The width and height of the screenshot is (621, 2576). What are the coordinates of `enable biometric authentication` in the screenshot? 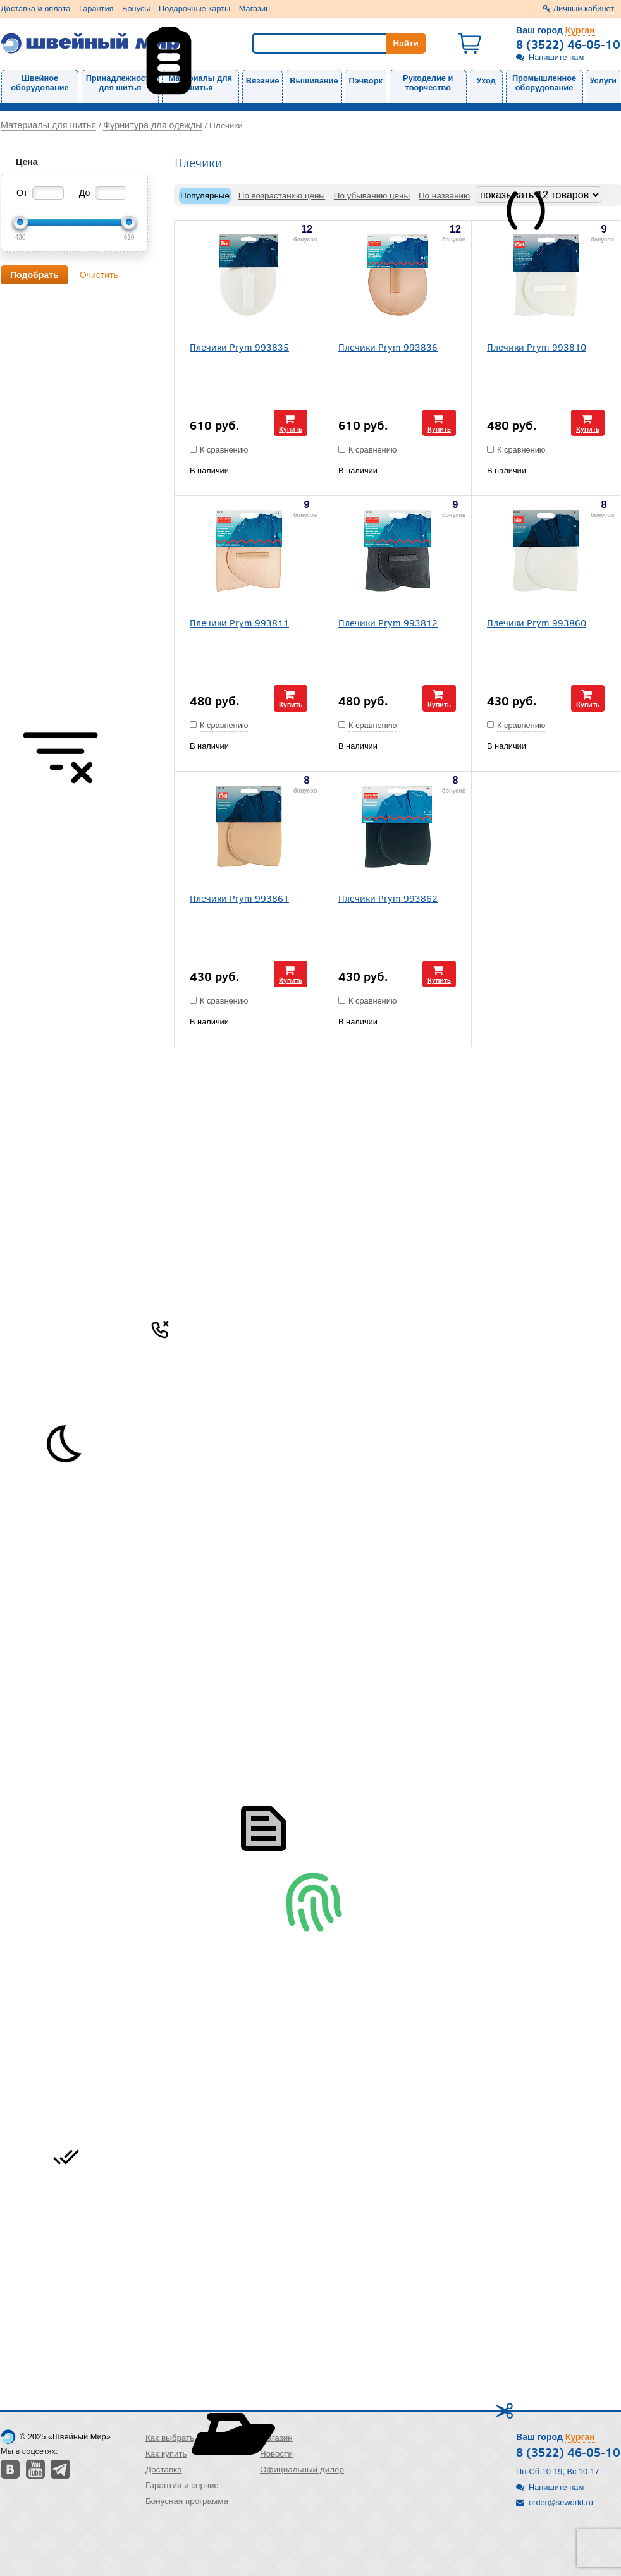 It's located at (313, 1902).